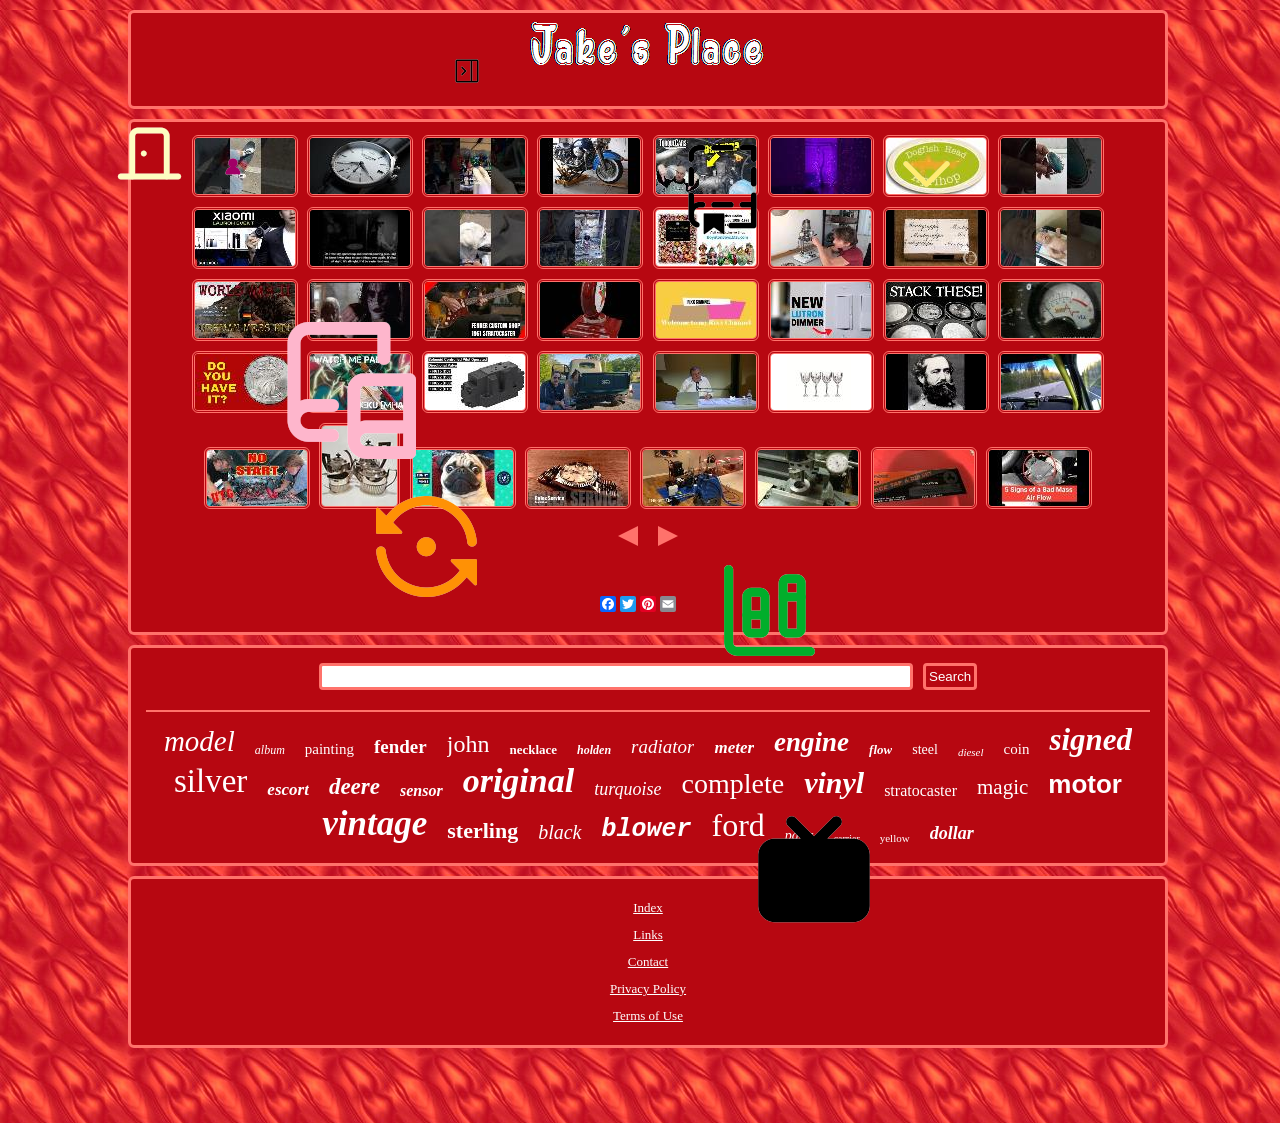  Describe the element at coordinates (149, 153) in the screenshot. I see `log out or exit the application` at that location.